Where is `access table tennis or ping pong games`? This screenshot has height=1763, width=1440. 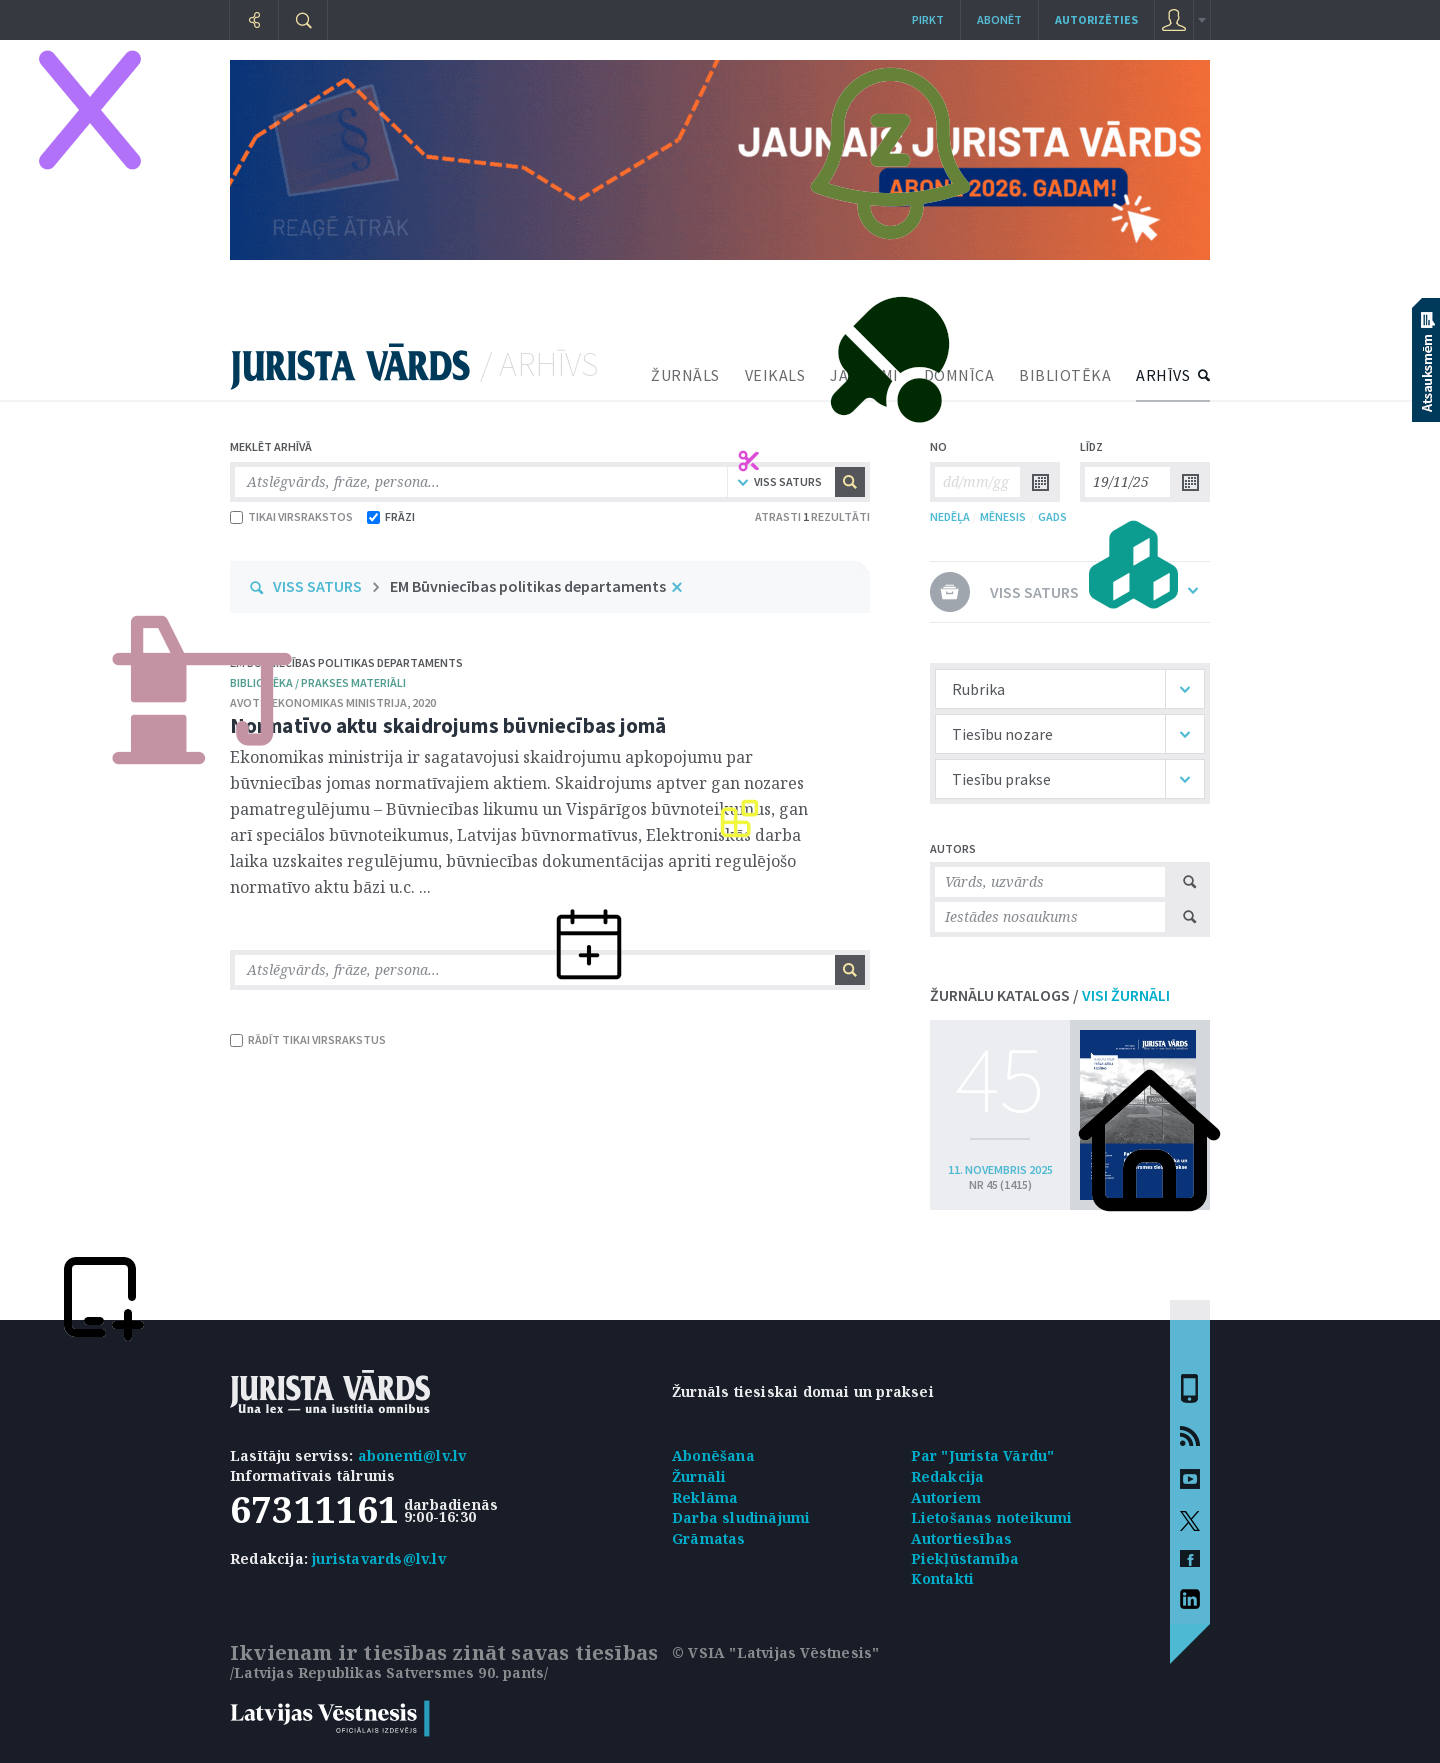 access table tennis or ping pong games is located at coordinates (890, 356).